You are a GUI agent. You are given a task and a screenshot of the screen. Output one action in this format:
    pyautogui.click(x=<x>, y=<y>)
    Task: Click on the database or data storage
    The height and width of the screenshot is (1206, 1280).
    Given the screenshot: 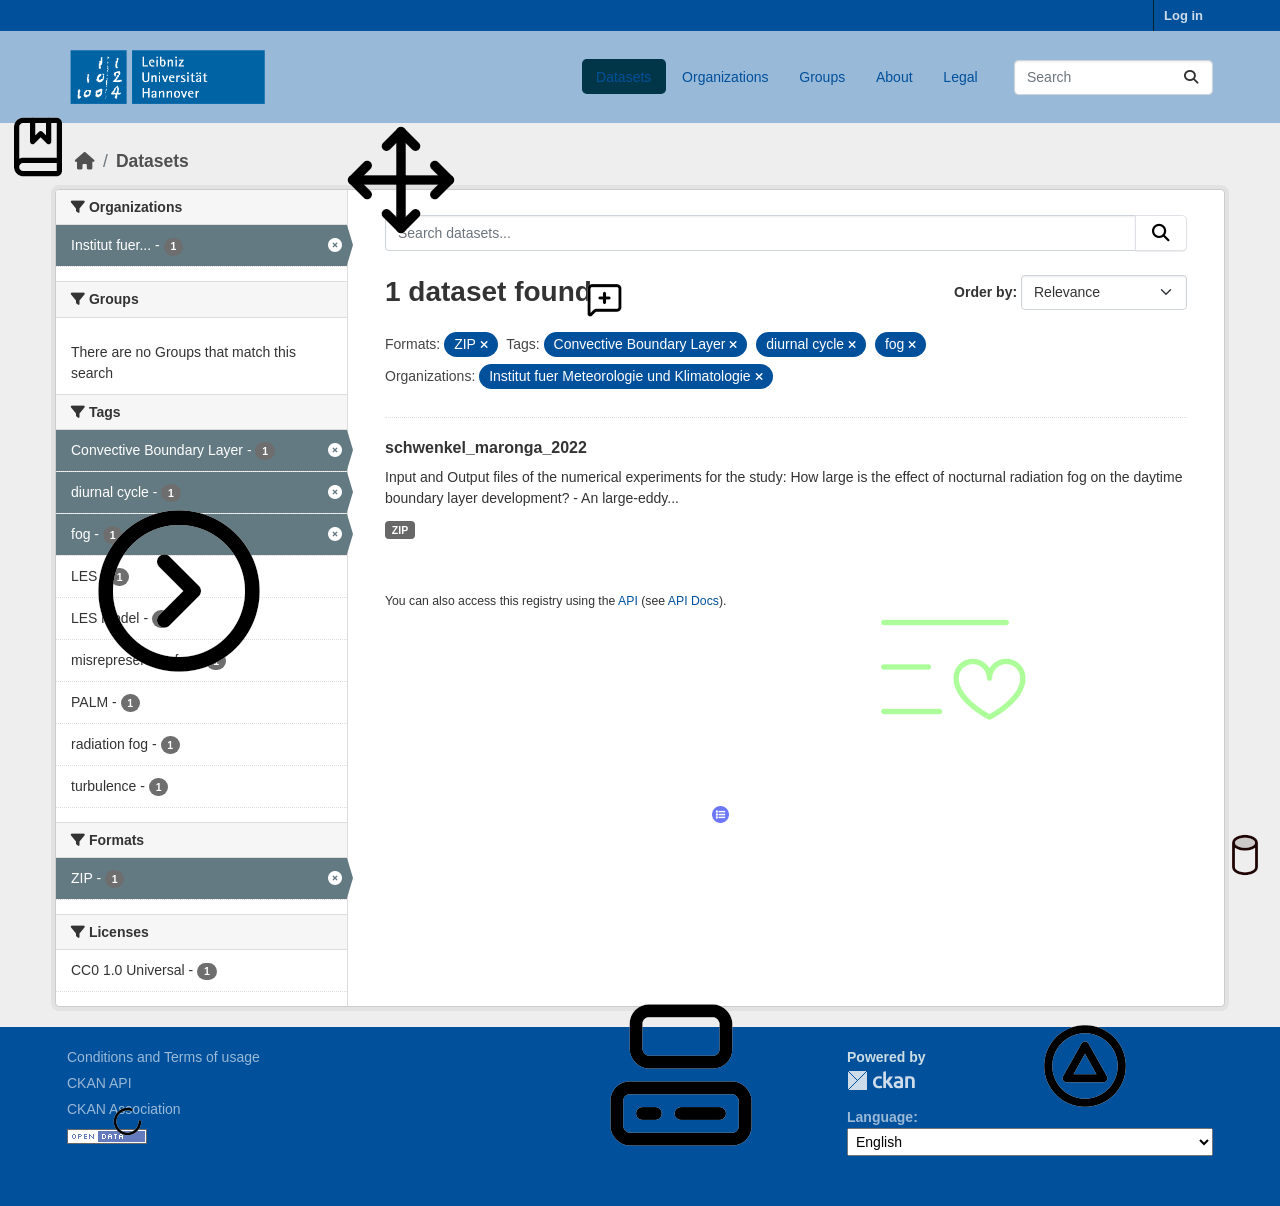 What is the action you would take?
    pyautogui.click(x=1245, y=855)
    